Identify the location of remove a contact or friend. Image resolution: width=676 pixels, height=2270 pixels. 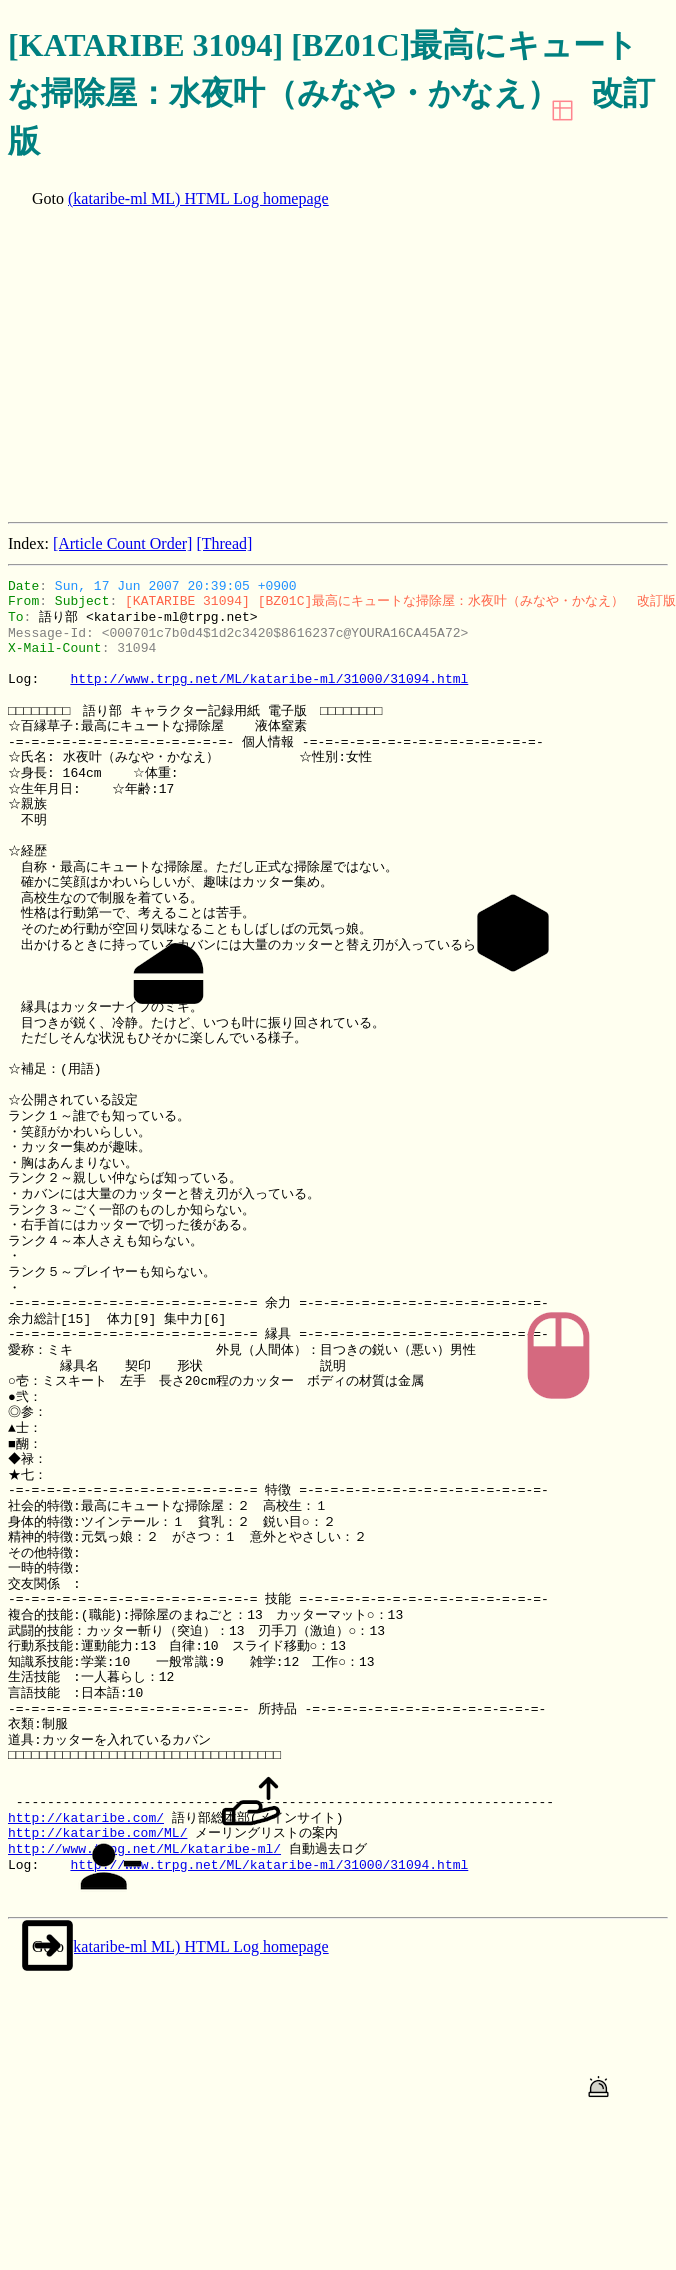
(109, 1866).